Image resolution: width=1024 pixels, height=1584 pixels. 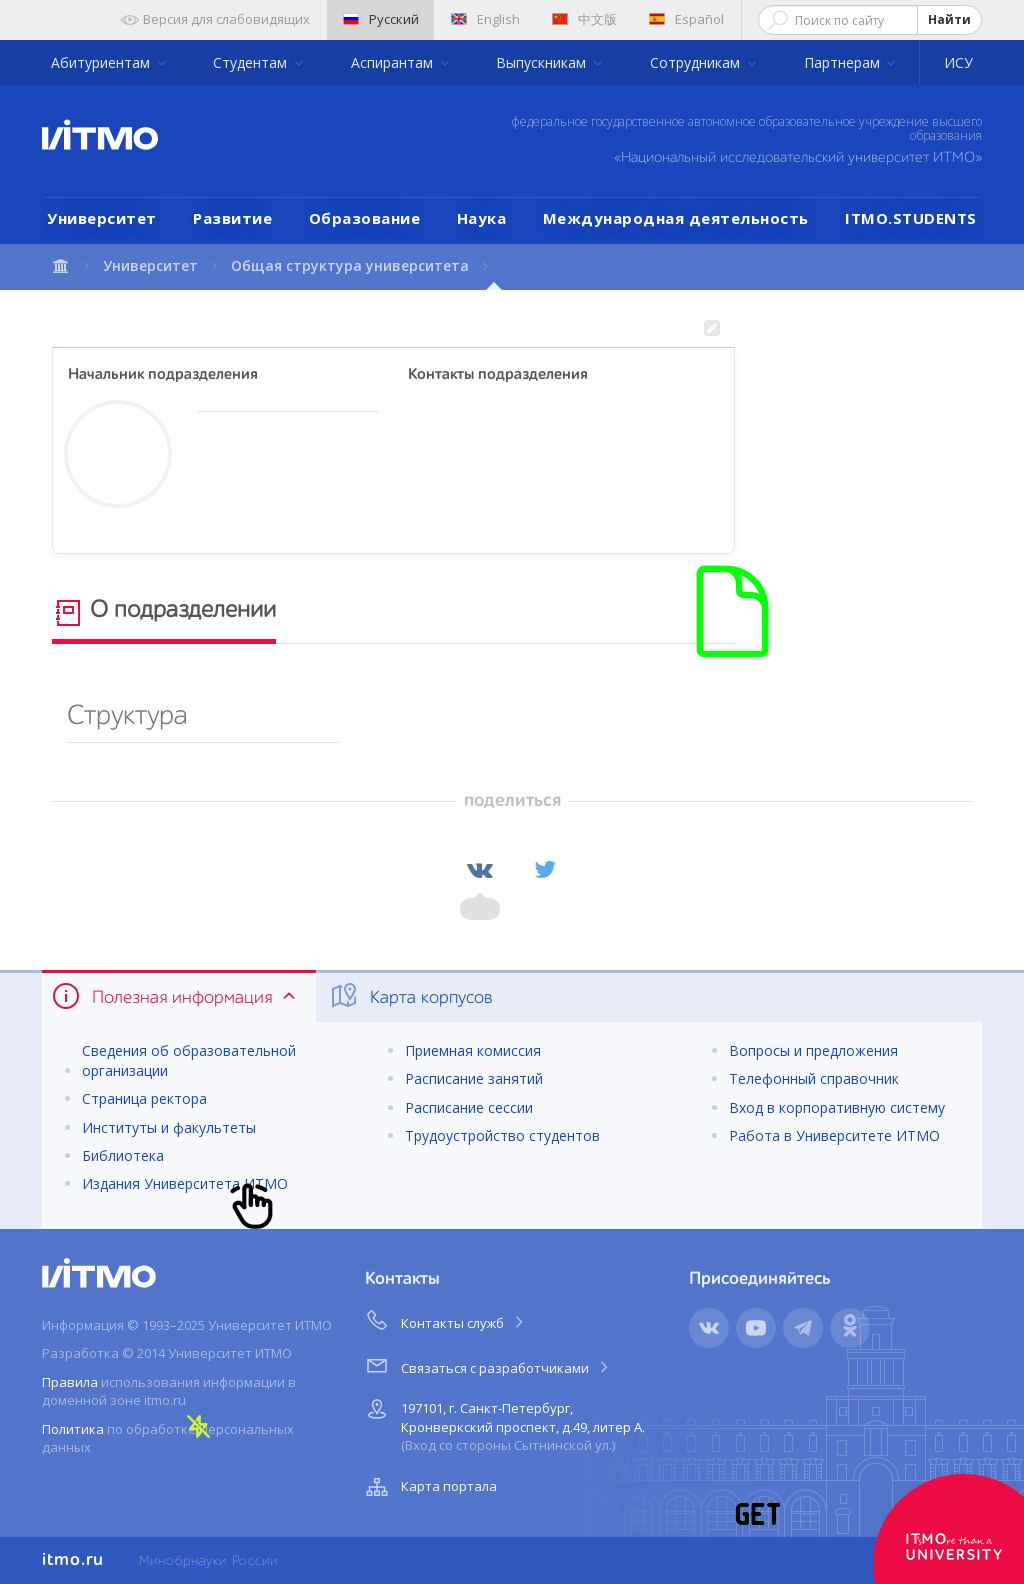 What do you see at coordinates (253, 1205) in the screenshot?
I see `drag to move or reposition an element` at bounding box center [253, 1205].